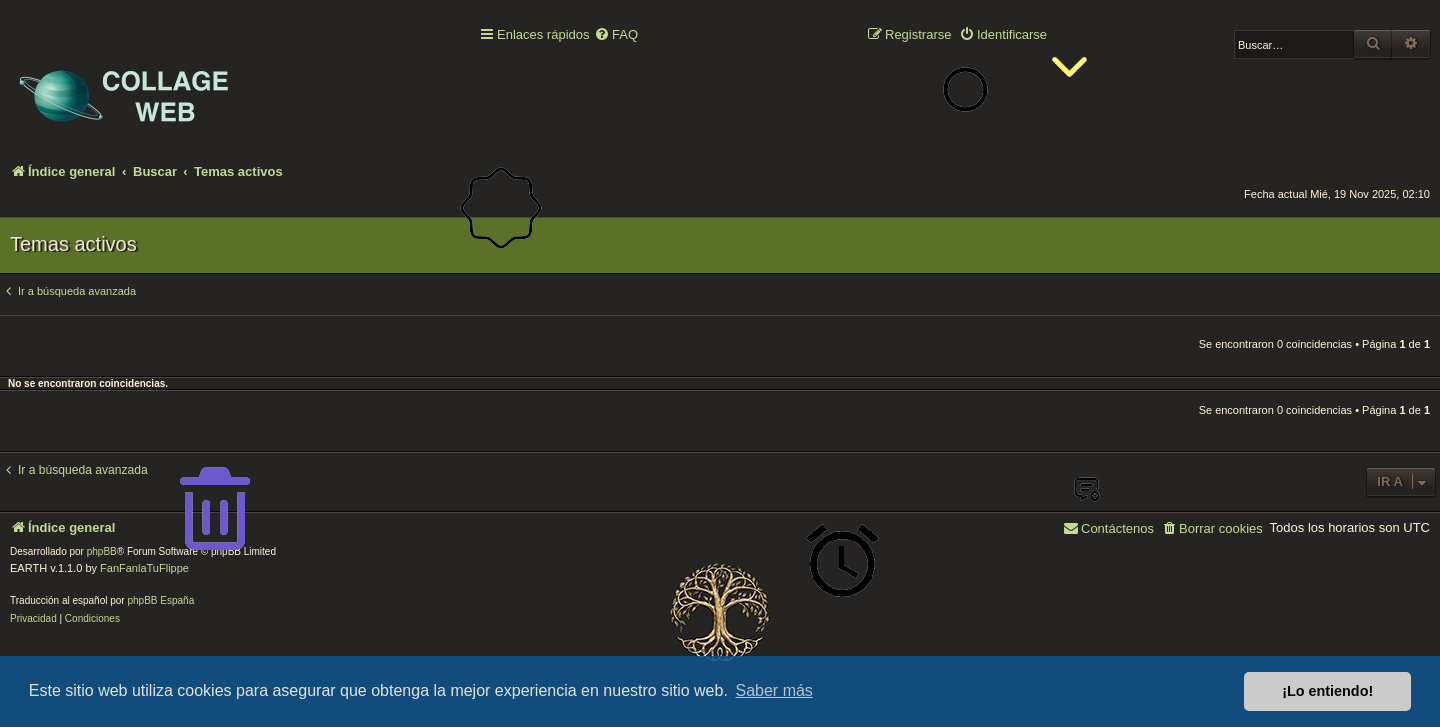  I want to click on expand a dropdown menu or section, so click(1069, 64).